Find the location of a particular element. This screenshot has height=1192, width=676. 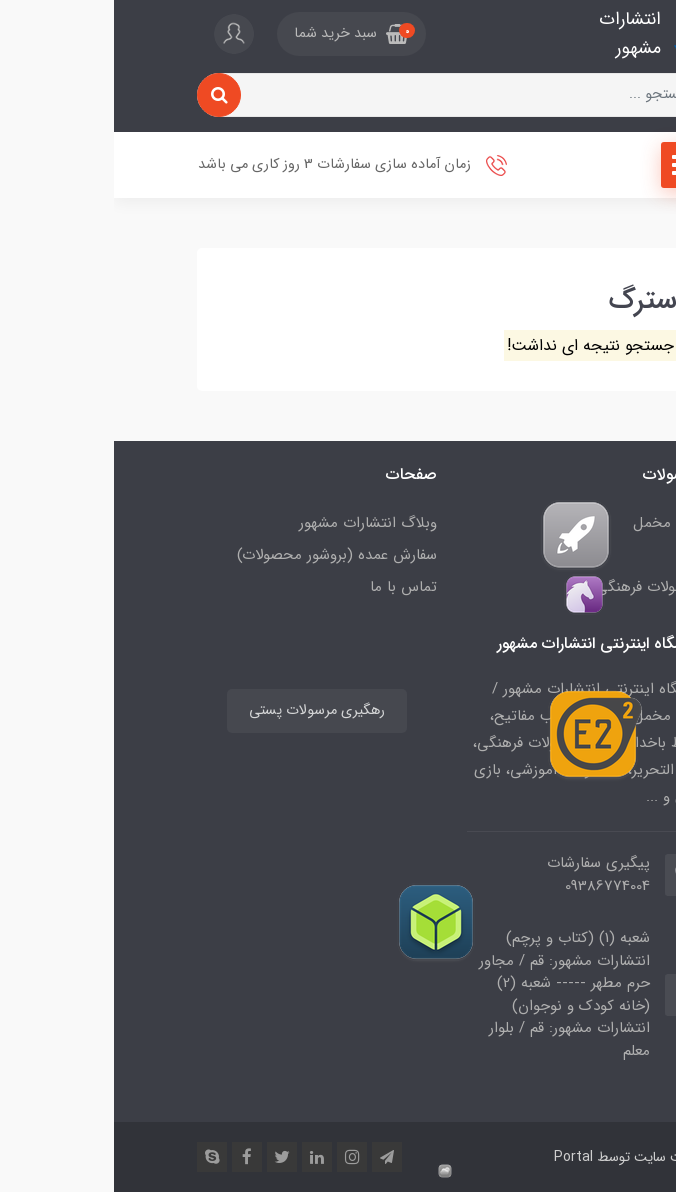

open anjuta integrated development environment is located at coordinates (584, 594).